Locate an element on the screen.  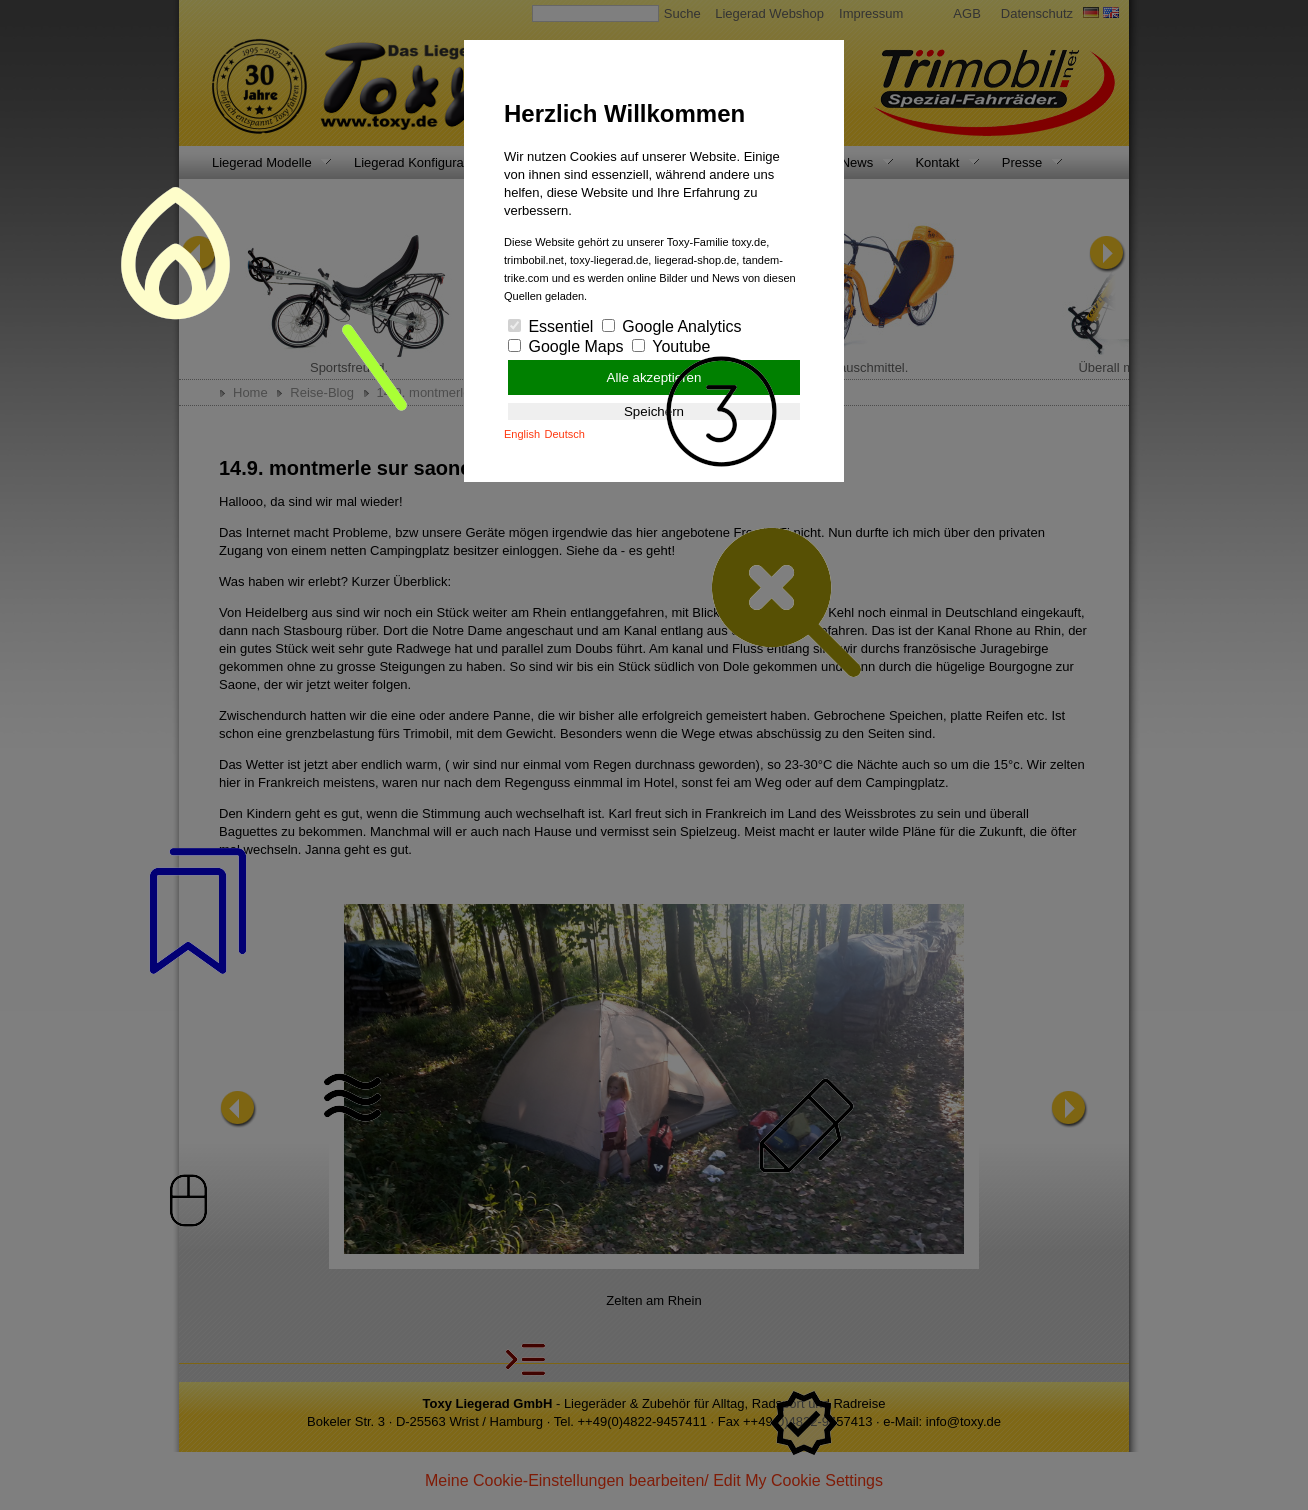
cancel or clear current search is located at coordinates (786, 602).